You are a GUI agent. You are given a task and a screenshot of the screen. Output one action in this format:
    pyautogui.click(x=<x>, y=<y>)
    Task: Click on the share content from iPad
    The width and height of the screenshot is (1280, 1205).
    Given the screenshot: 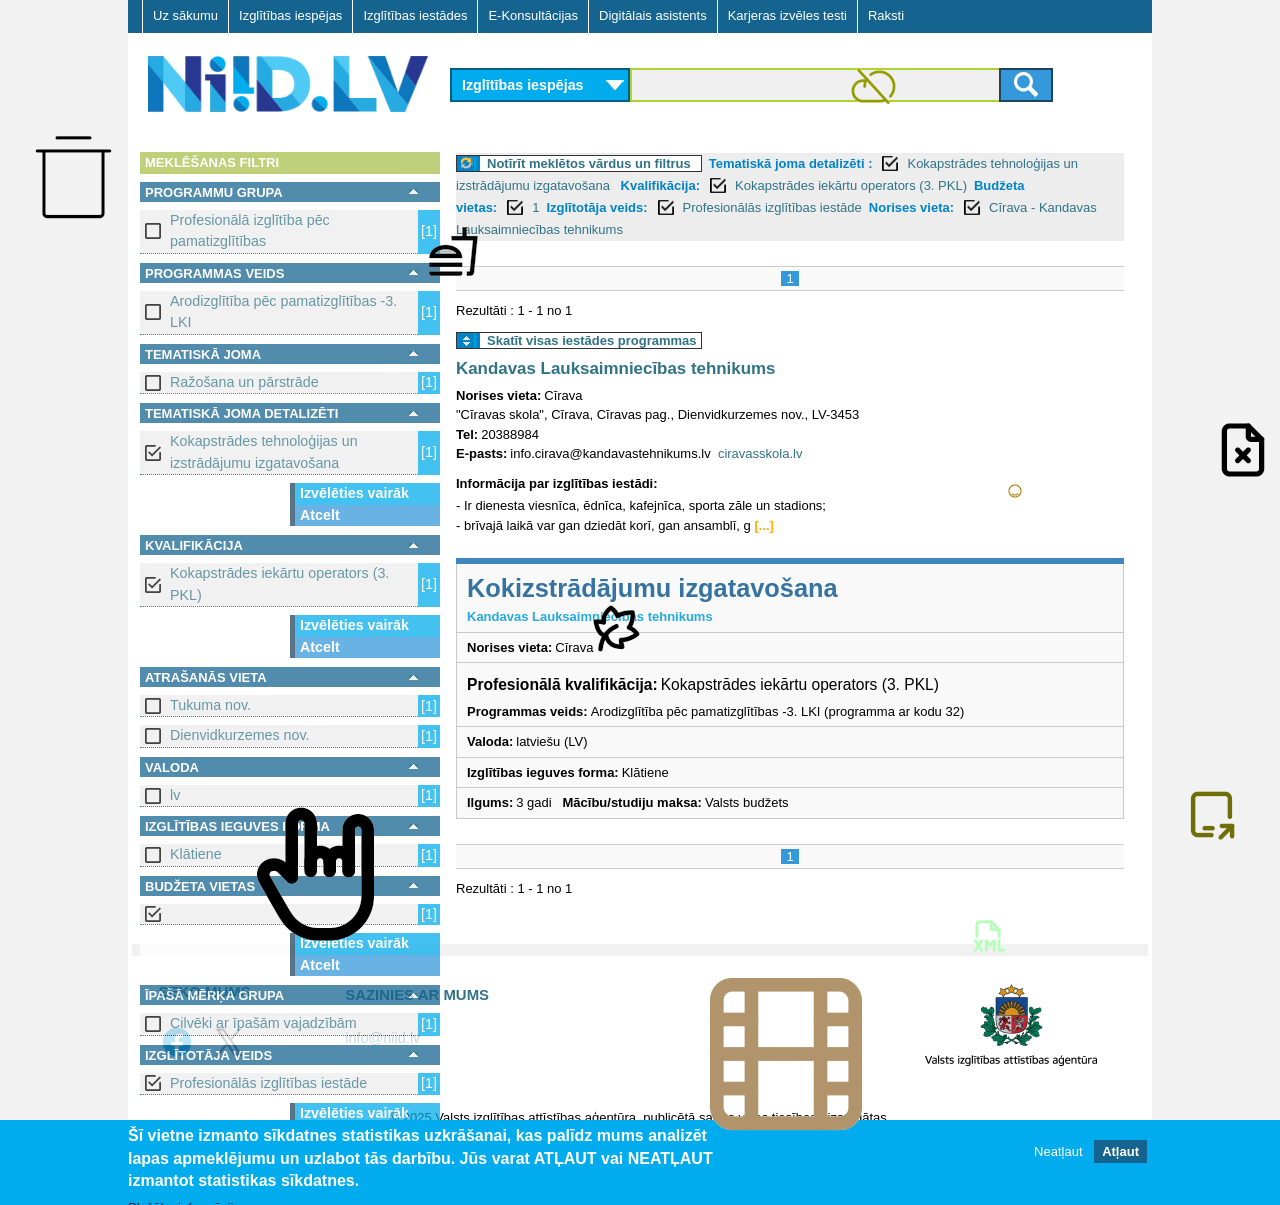 What is the action you would take?
    pyautogui.click(x=1211, y=814)
    